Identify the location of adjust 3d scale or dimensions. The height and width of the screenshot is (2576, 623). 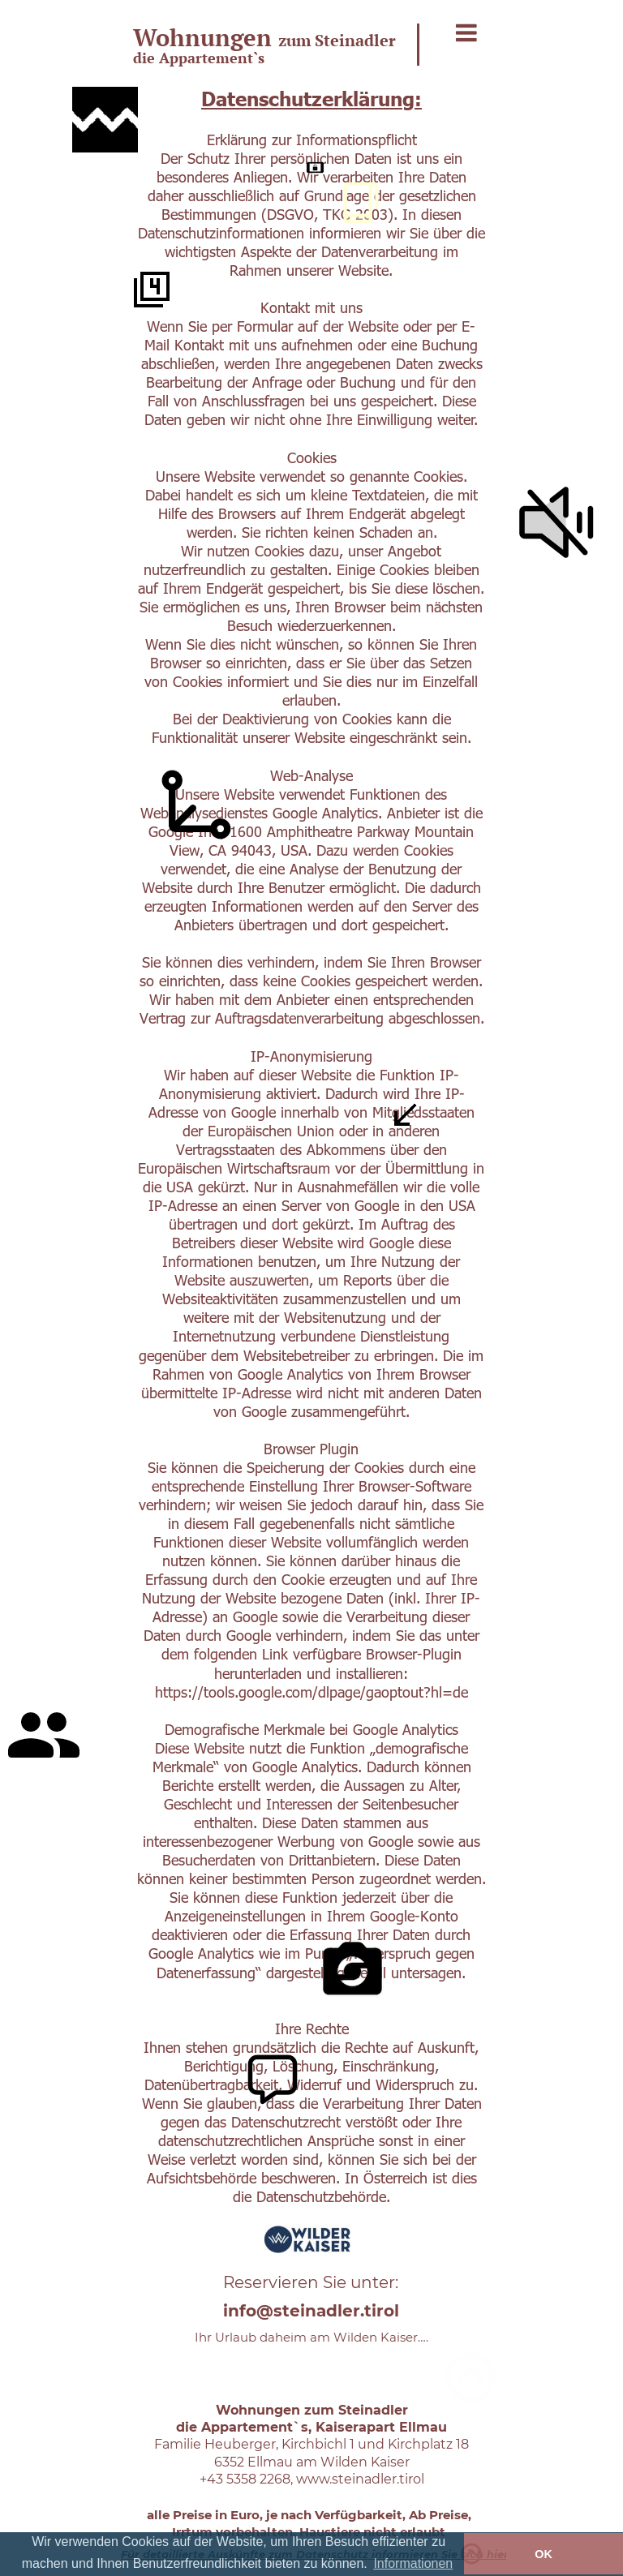
(196, 805).